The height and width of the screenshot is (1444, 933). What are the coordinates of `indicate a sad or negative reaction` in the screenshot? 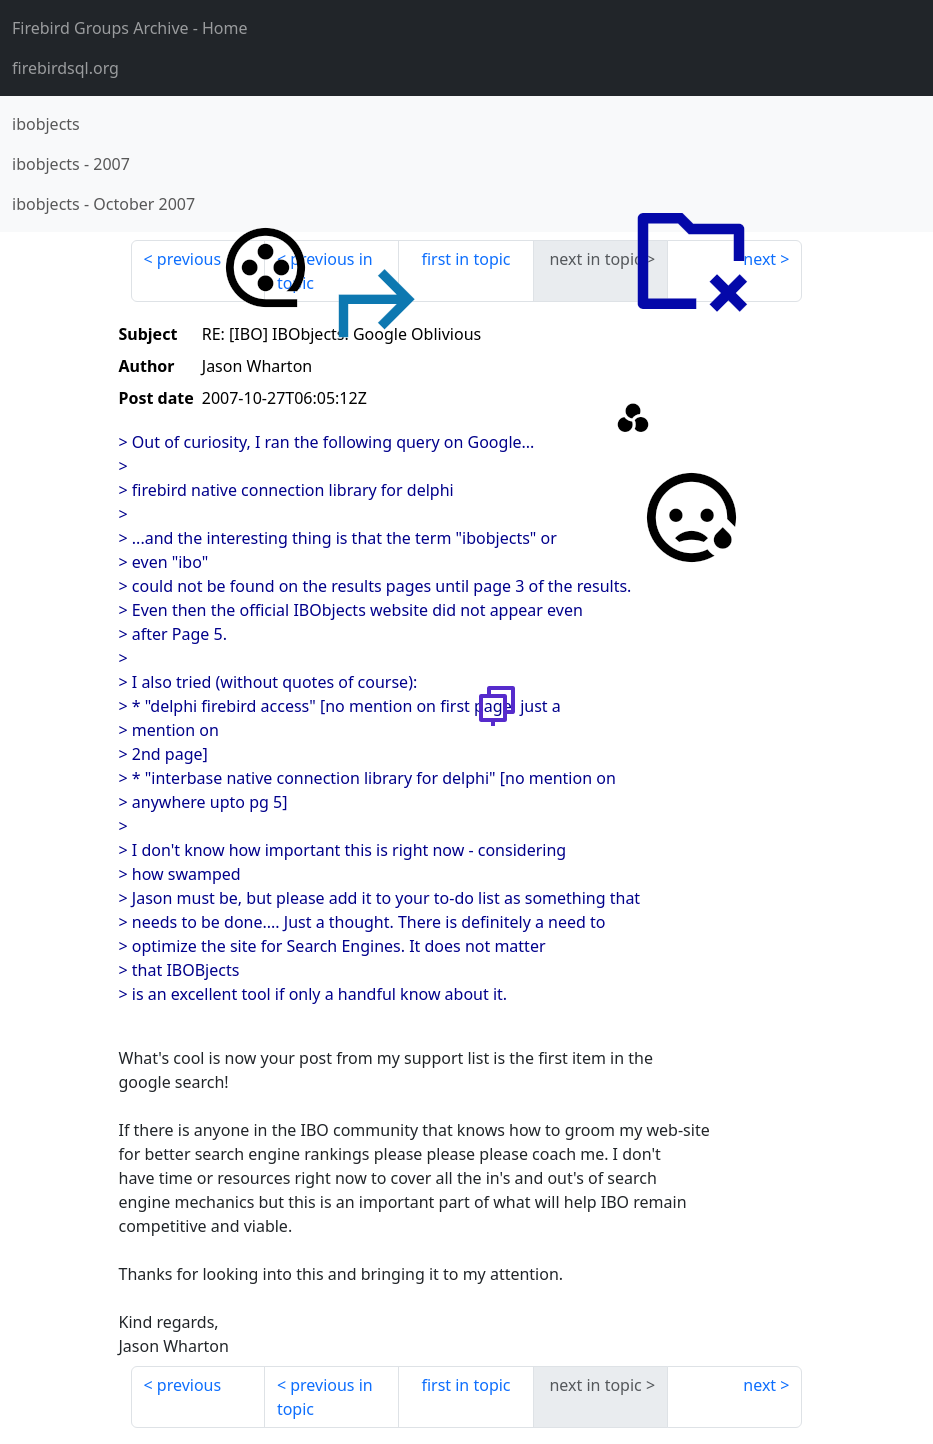 It's located at (691, 517).